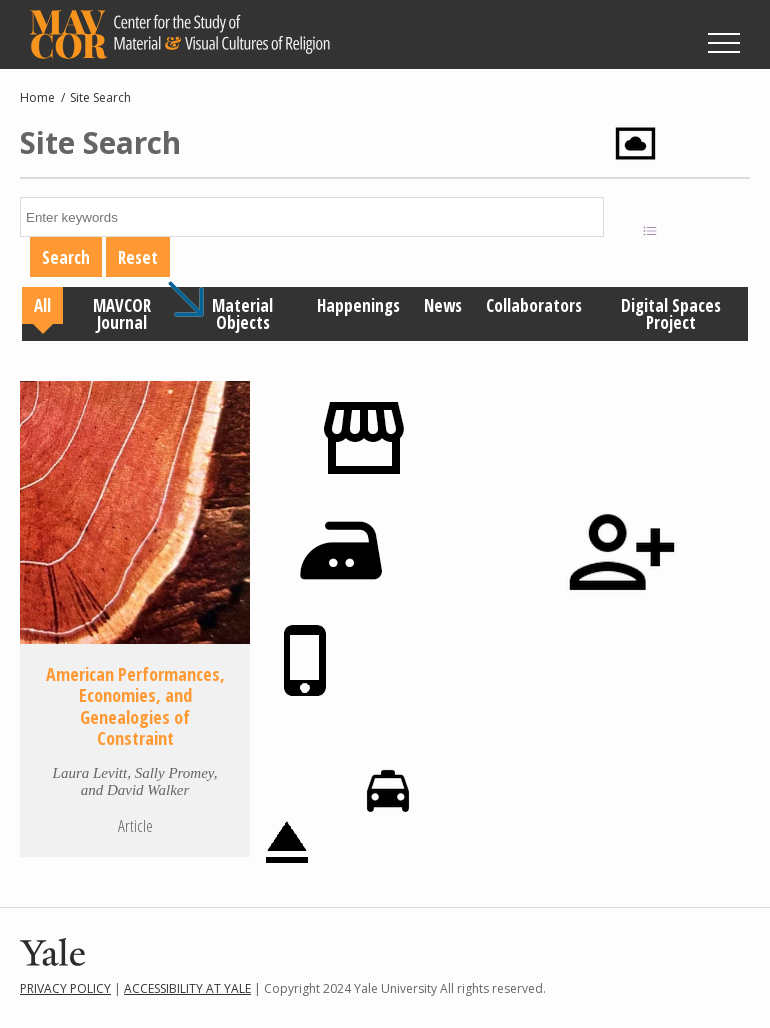 The image size is (770, 1028). Describe the element at coordinates (388, 791) in the screenshot. I see `request a taxi or rideshare` at that location.